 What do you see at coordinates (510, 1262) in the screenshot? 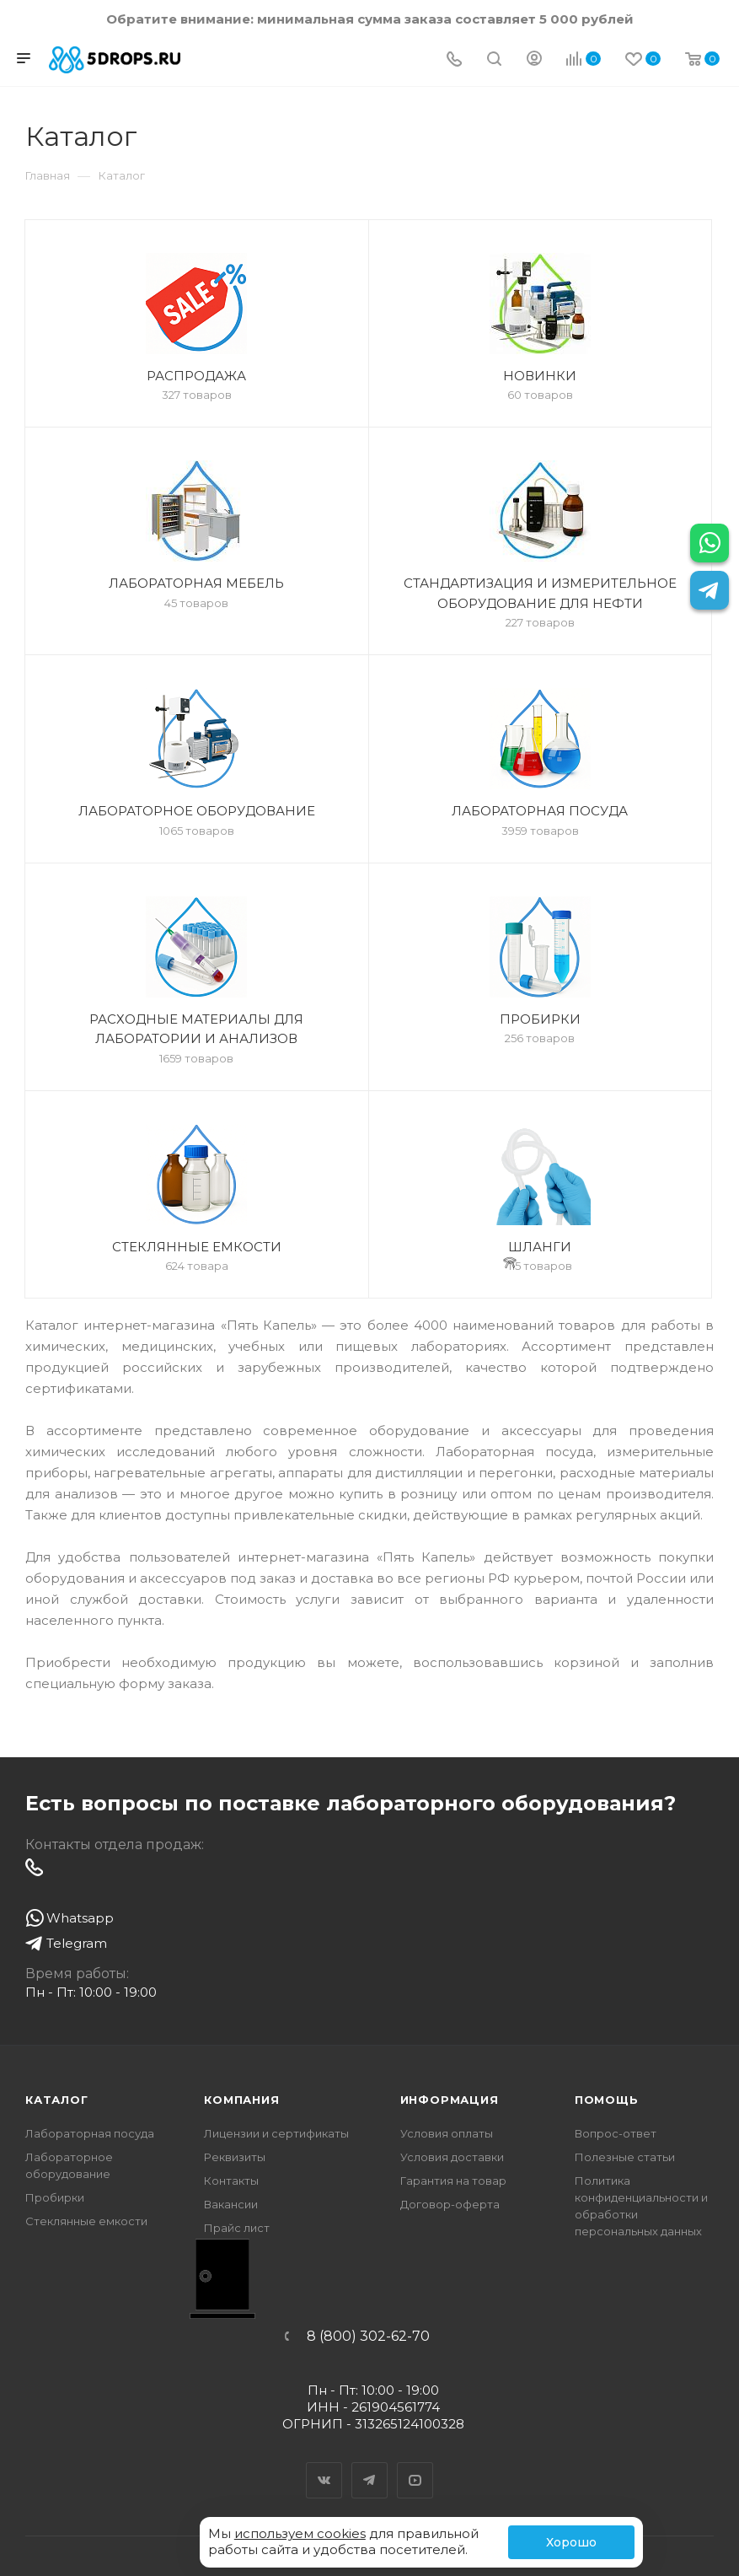
I see `indicates martial arts or karate-related content` at bounding box center [510, 1262].